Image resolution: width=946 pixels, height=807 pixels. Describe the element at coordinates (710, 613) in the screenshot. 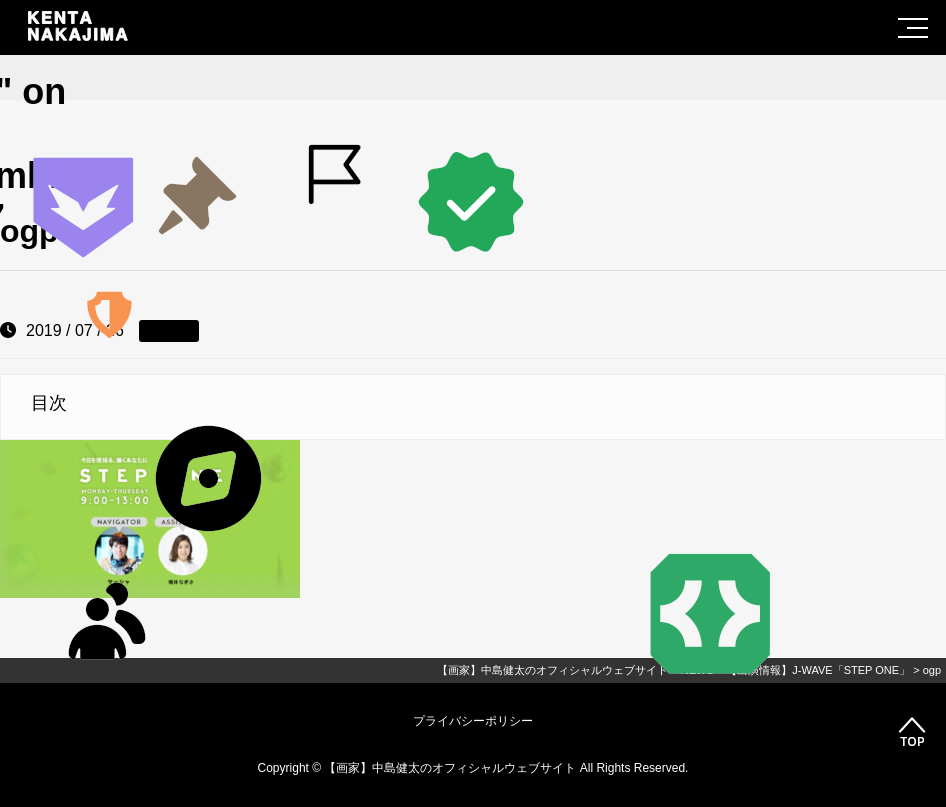

I see `indicates active developer badge status on Discord` at that location.